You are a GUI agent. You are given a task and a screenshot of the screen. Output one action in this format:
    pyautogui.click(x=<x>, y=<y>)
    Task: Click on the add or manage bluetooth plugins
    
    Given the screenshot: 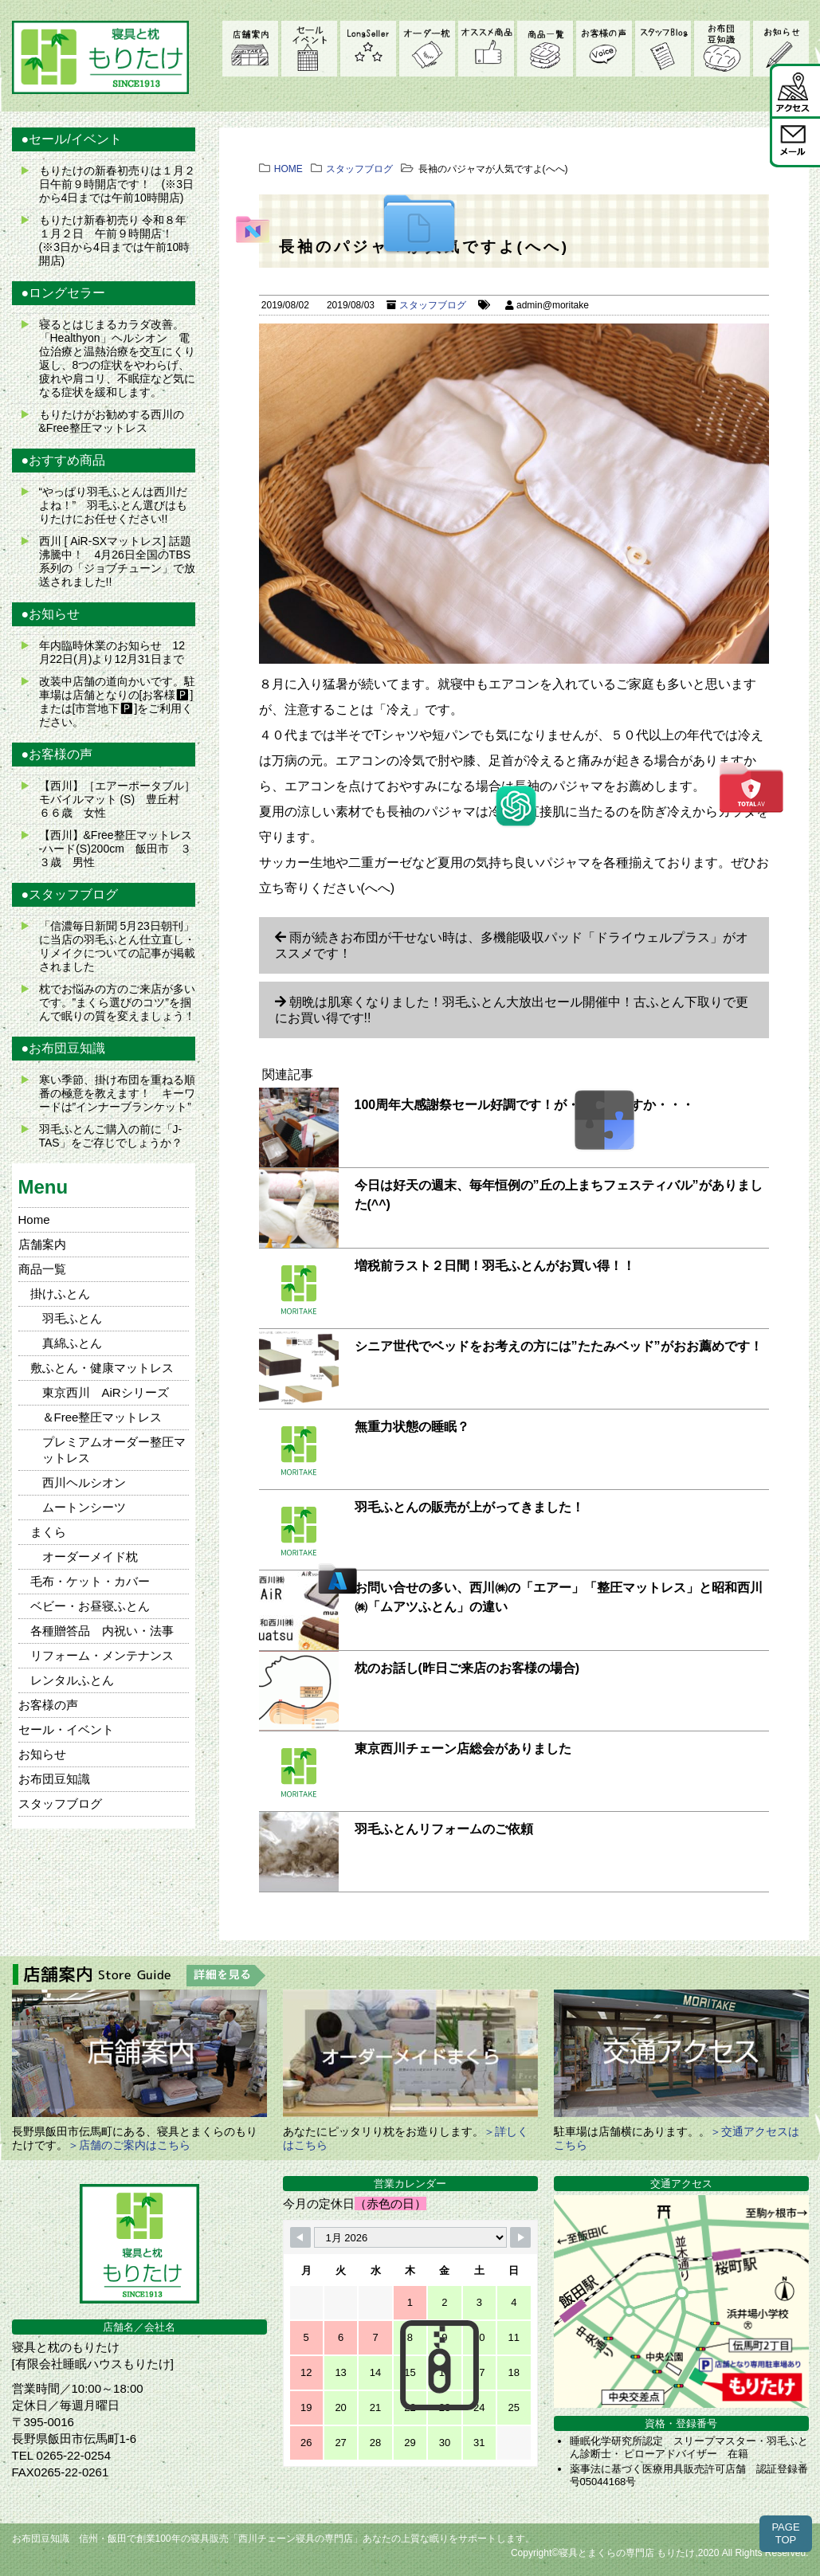 What is the action you would take?
    pyautogui.click(x=604, y=1119)
    